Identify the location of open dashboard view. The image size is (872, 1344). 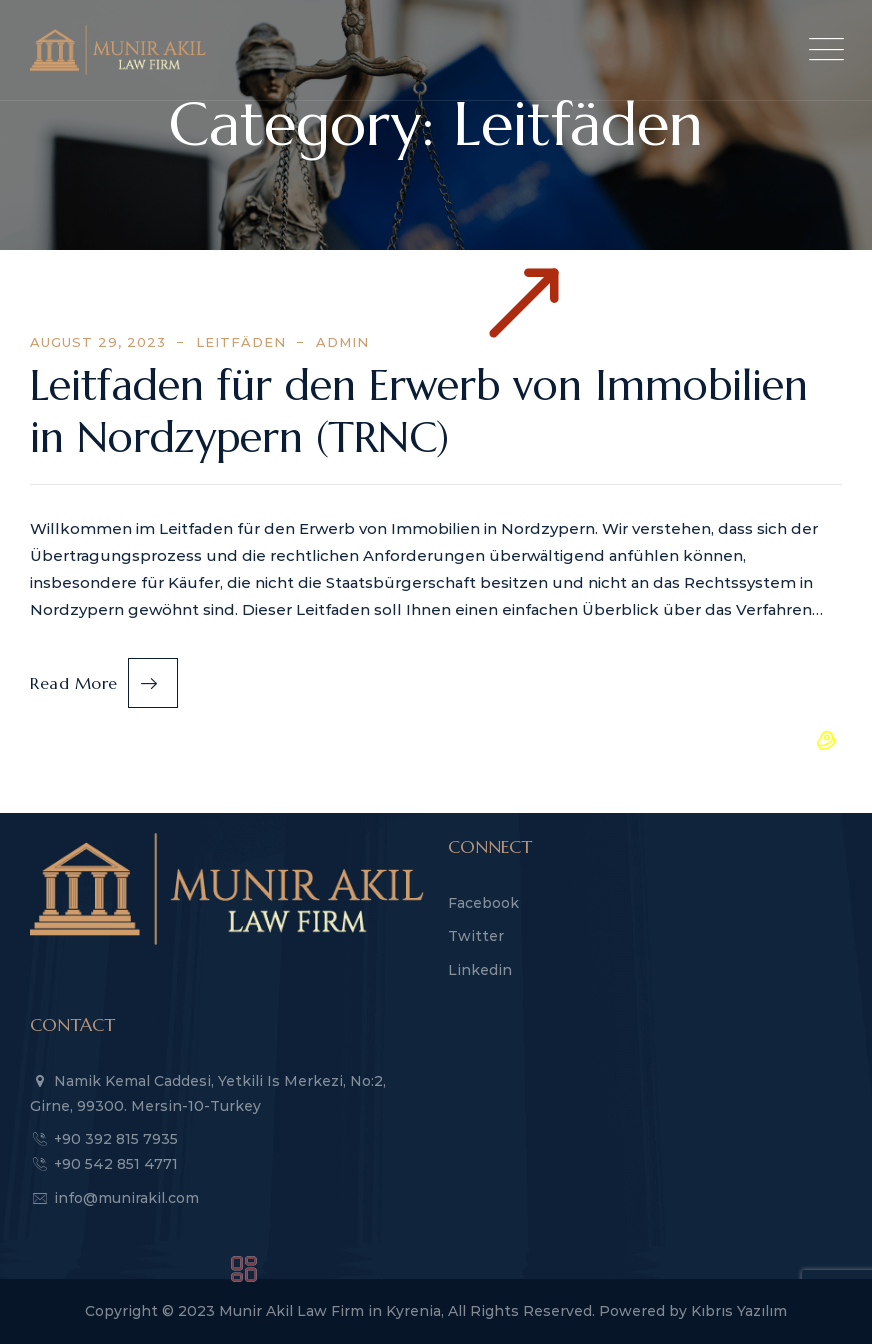
(244, 1269).